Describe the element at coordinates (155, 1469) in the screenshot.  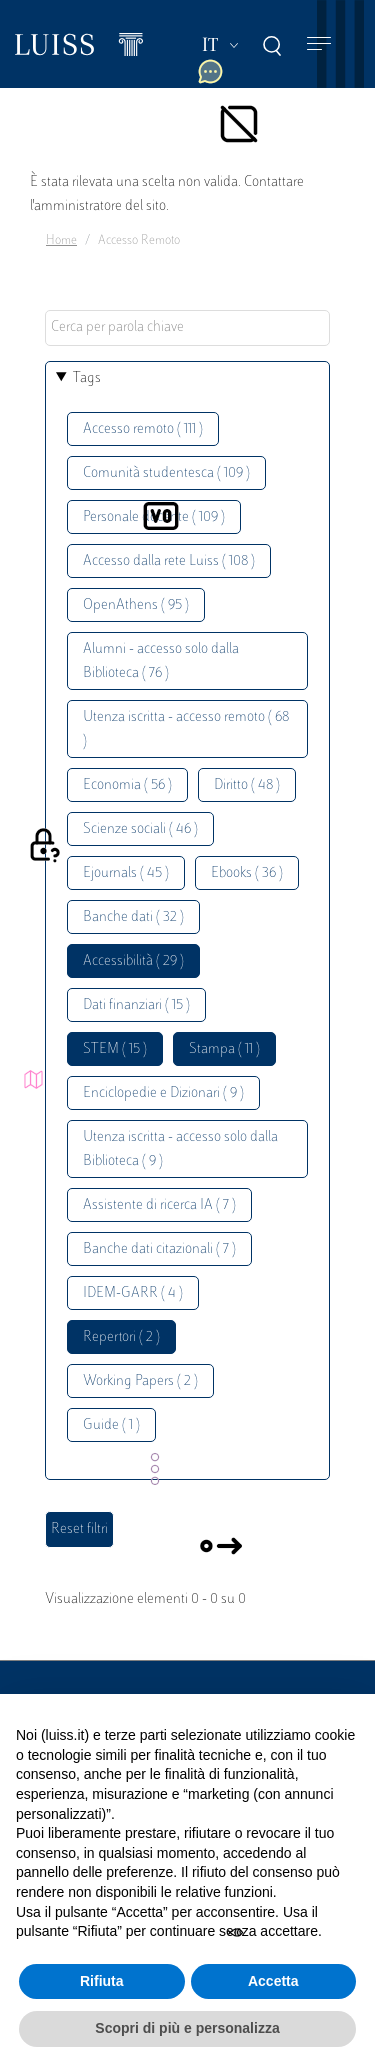
I see `open more options menu` at that location.